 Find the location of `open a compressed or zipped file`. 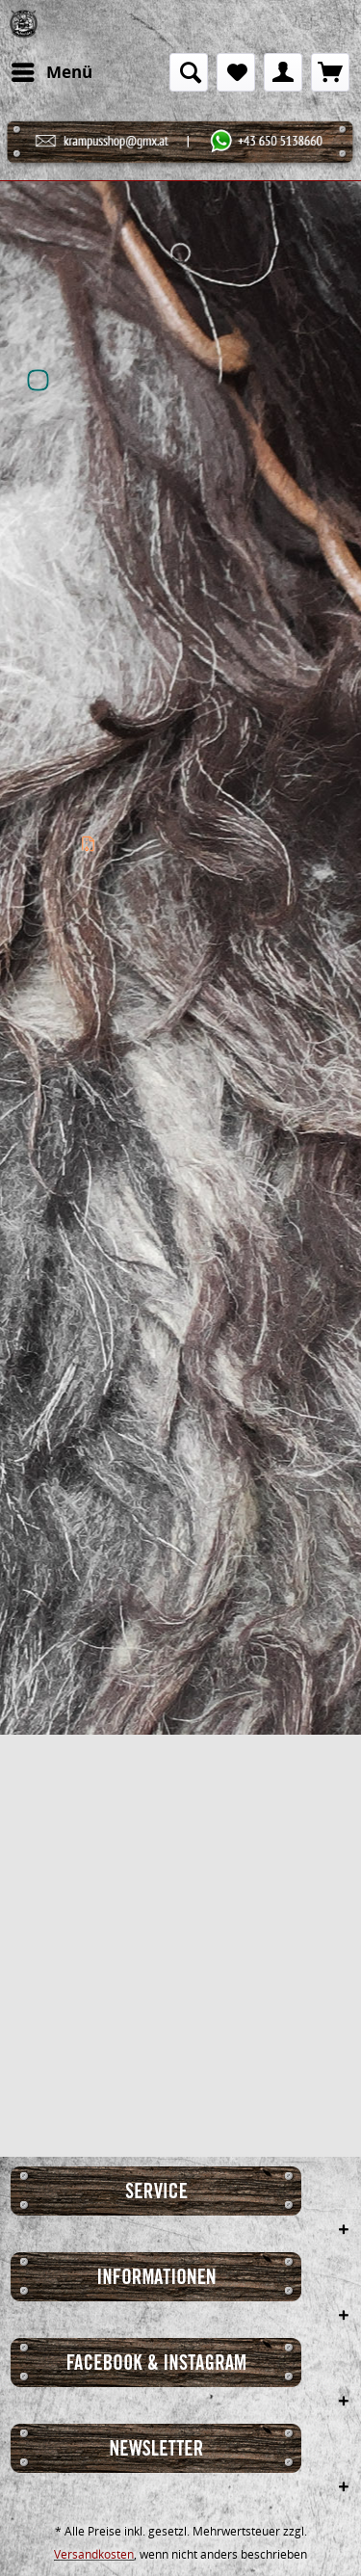

open a compressed or zipped file is located at coordinates (88, 843).